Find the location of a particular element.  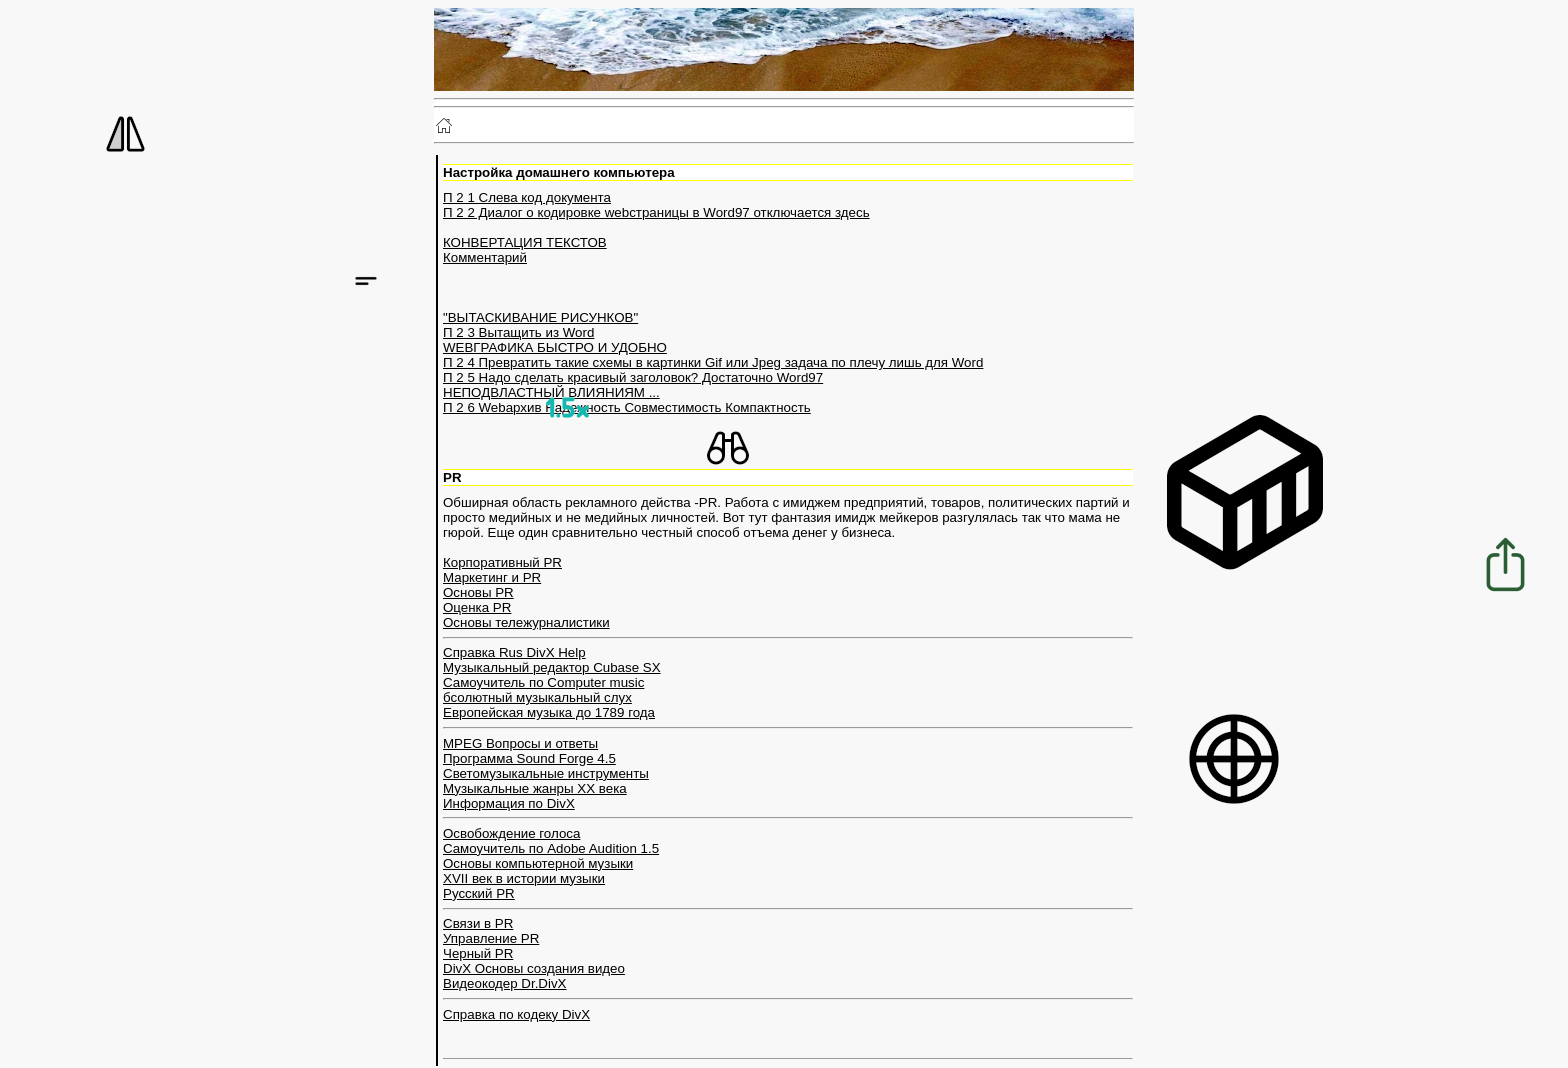

flip image horizontally is located at coordinates (125, 135).